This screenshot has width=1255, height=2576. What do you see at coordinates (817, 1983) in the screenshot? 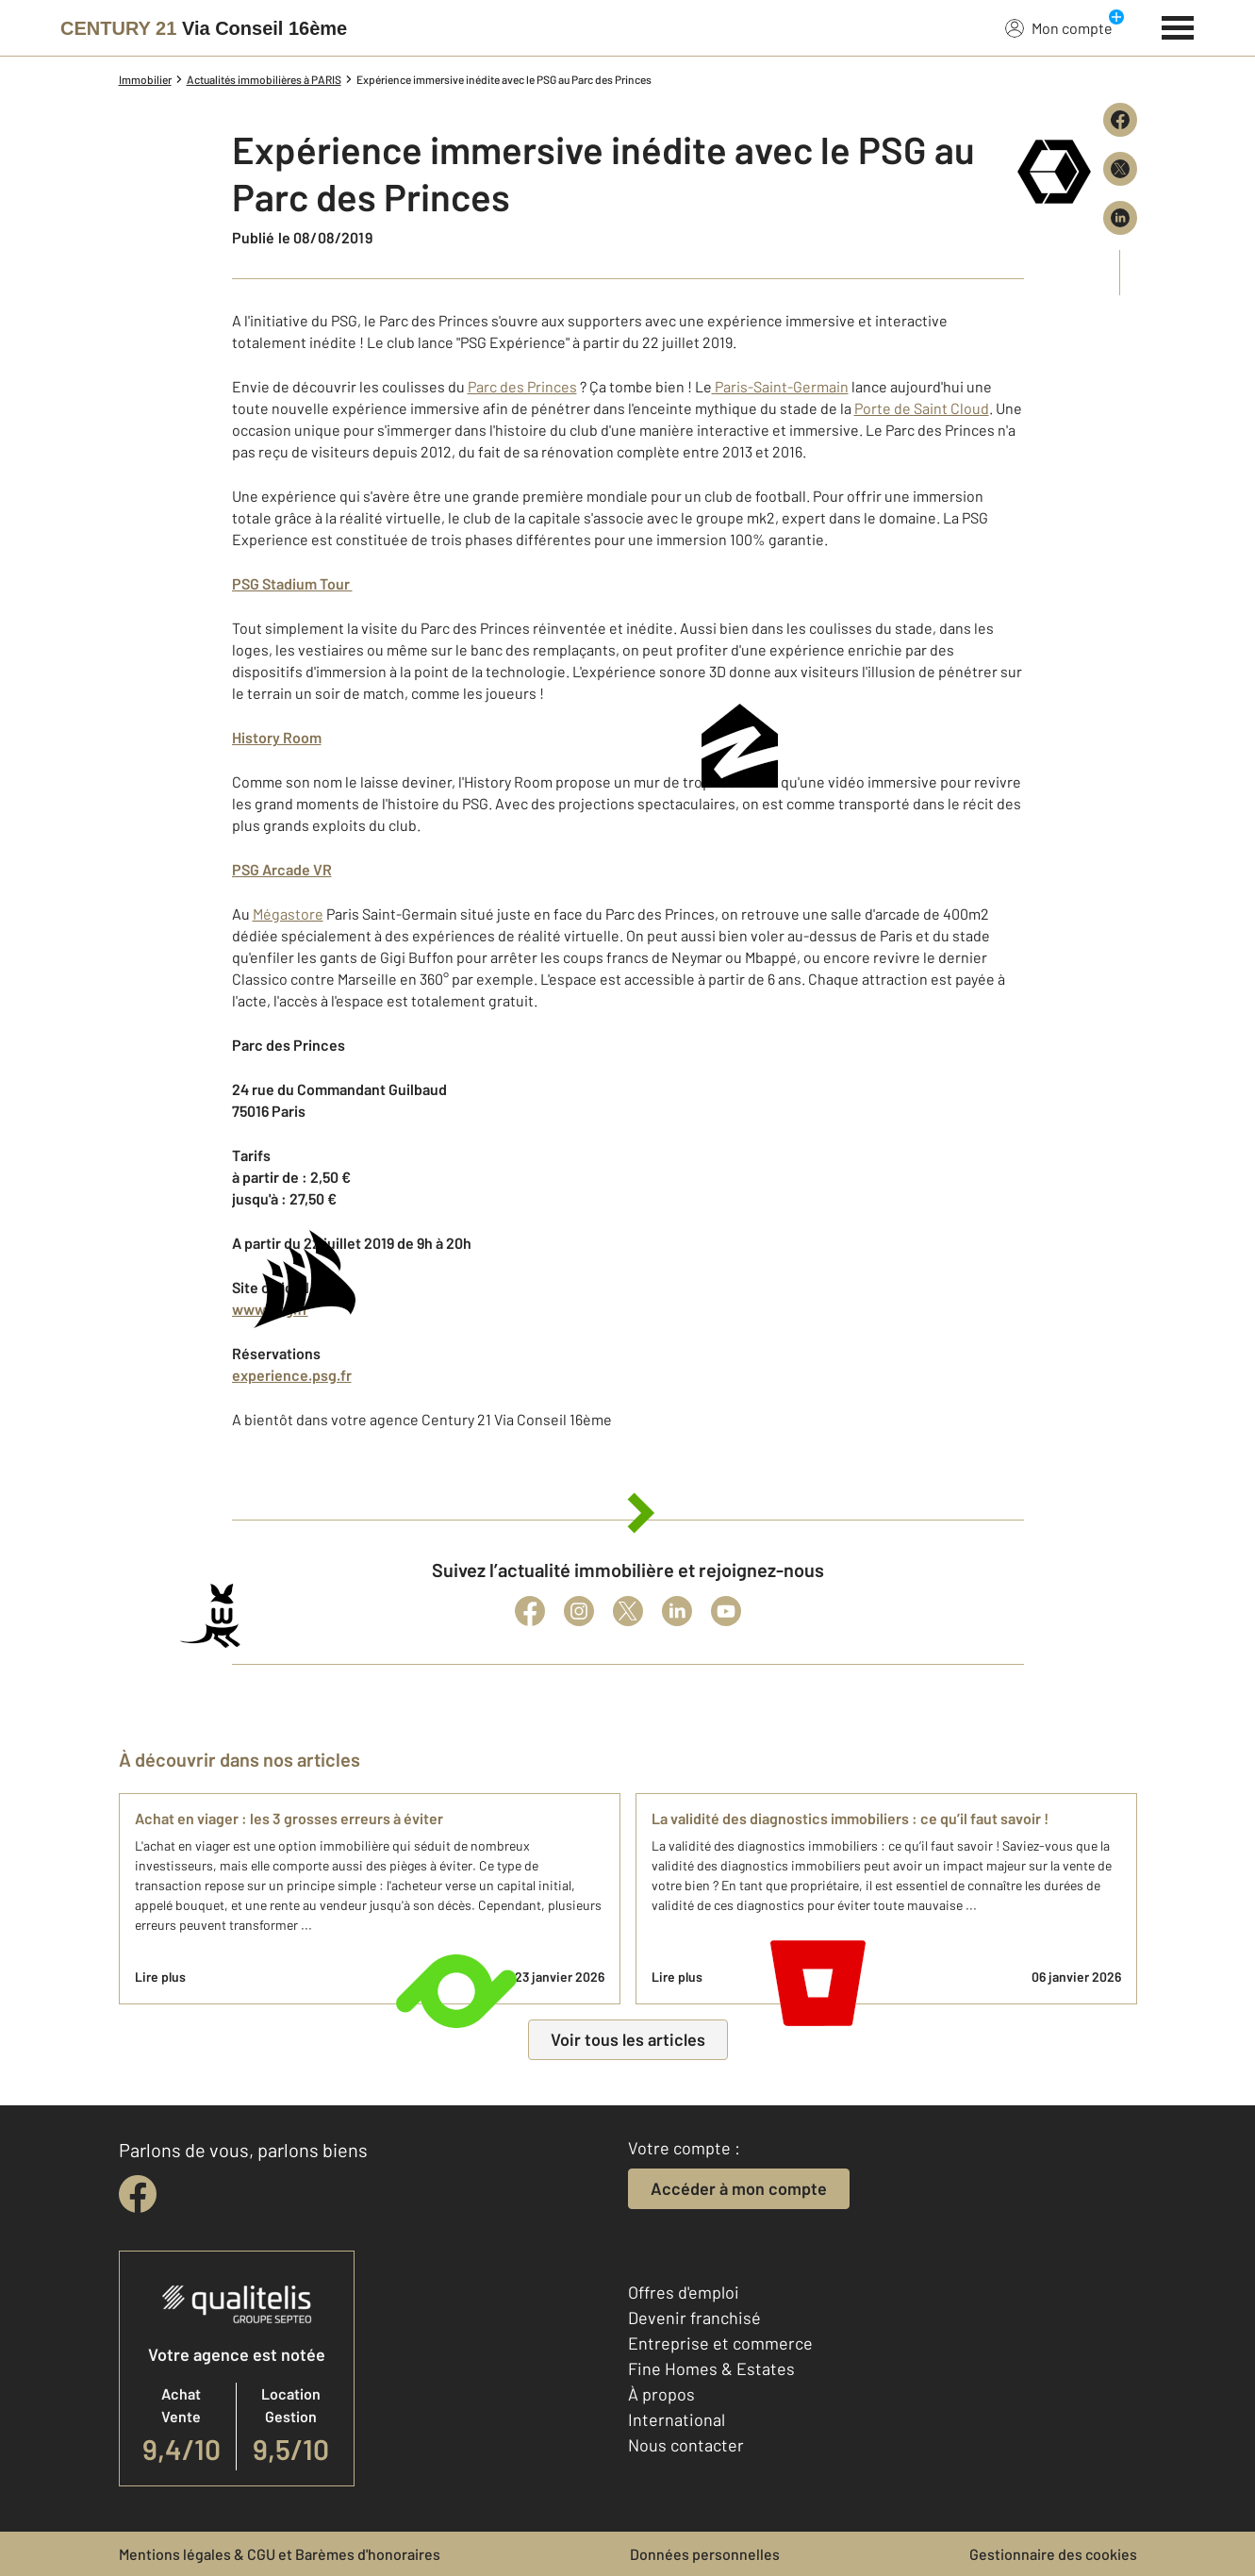
I see `open Bitbucket repository` at bounding box center [817, 1983].